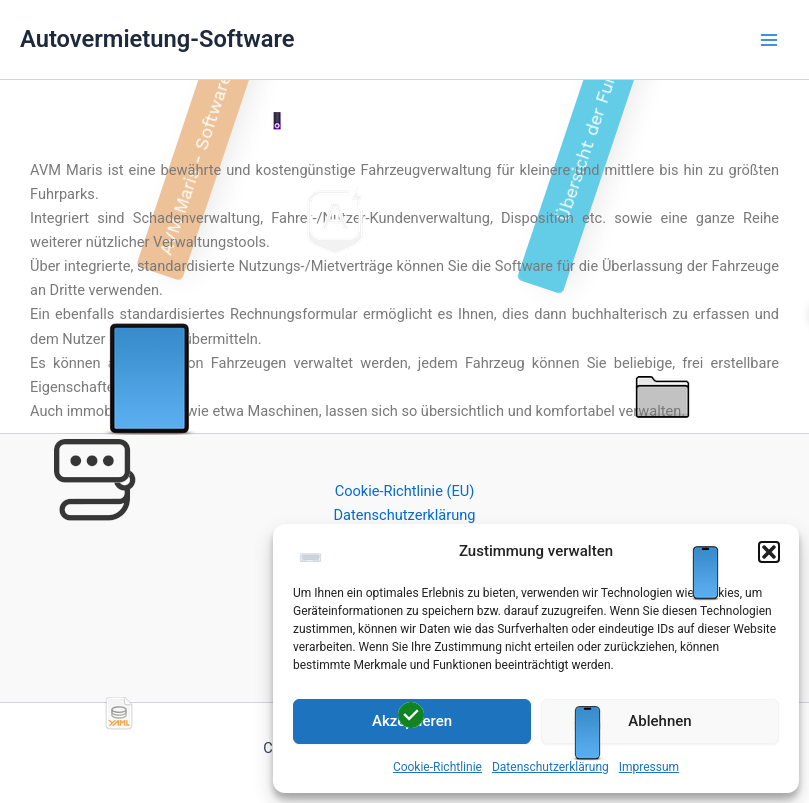 The width and height of the screenshot is (809, 803). Describe the element at coordinates (97, 482) in the screenshot. I see `generate a one-time password code` at that location.